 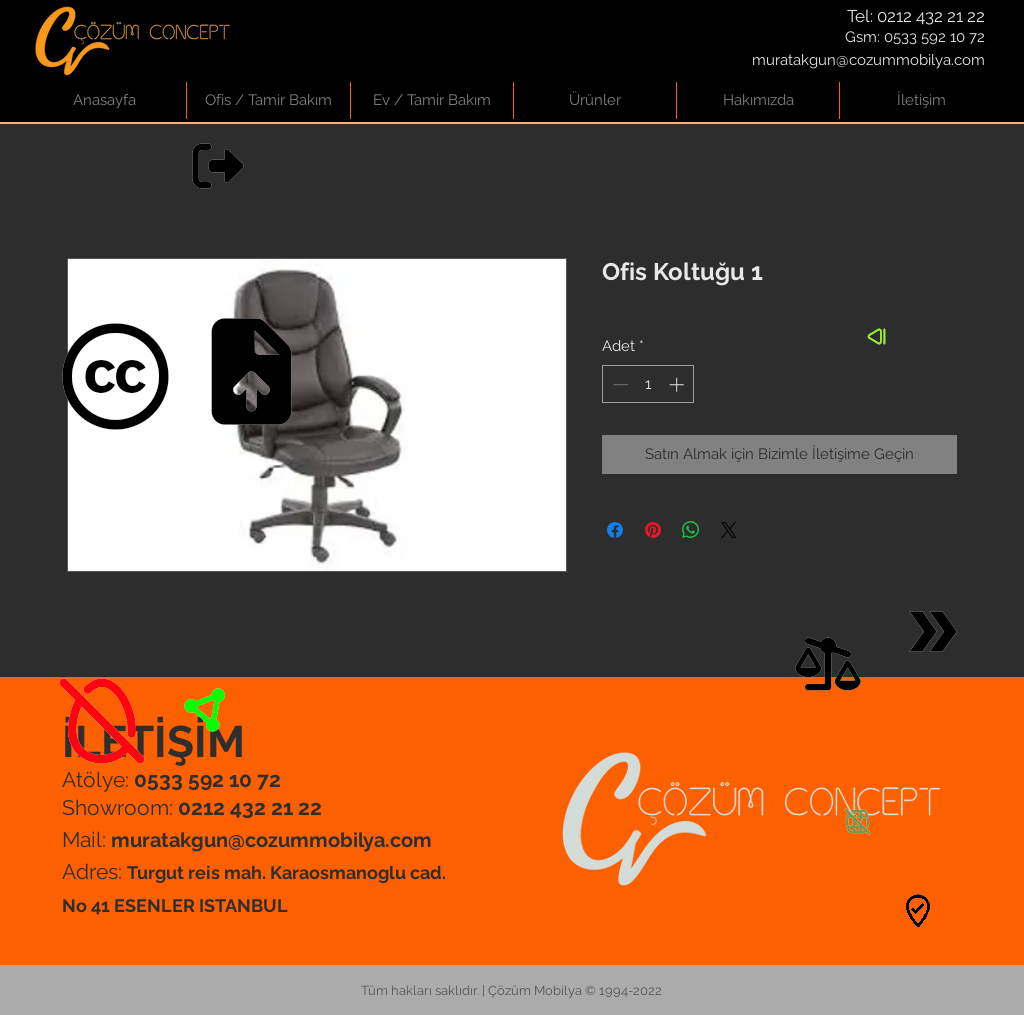 I want to click on skip forward or advance quickly, so click(x=932, y=631).